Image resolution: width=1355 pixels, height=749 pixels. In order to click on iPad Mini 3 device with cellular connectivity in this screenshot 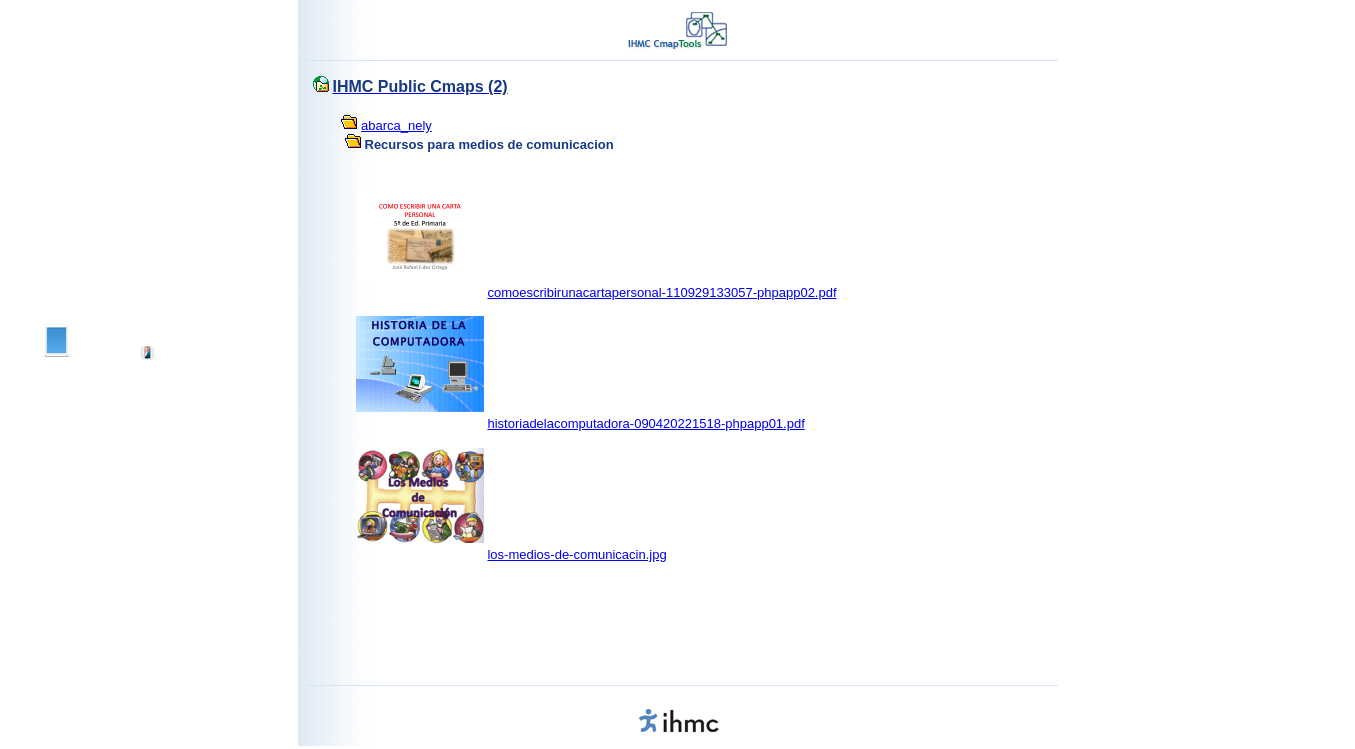, I will do `click(56, 337)`.